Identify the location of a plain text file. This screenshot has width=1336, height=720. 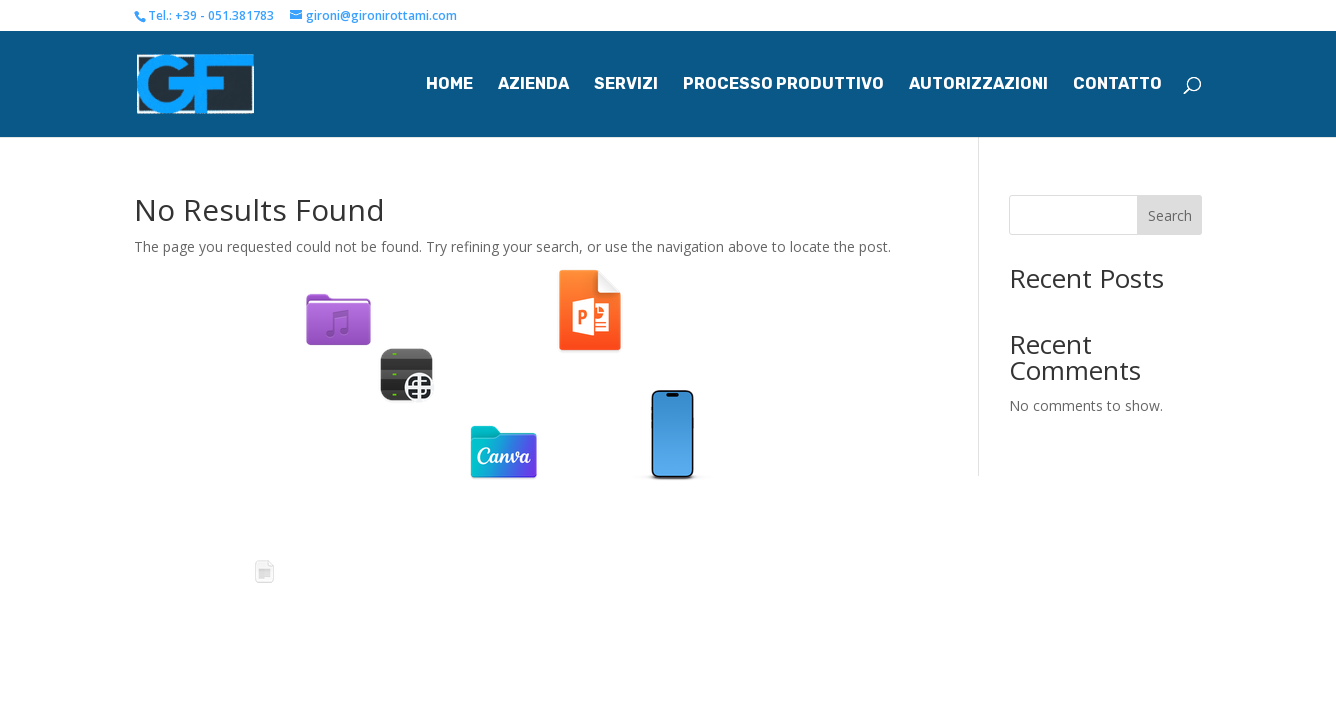
(264, 571).